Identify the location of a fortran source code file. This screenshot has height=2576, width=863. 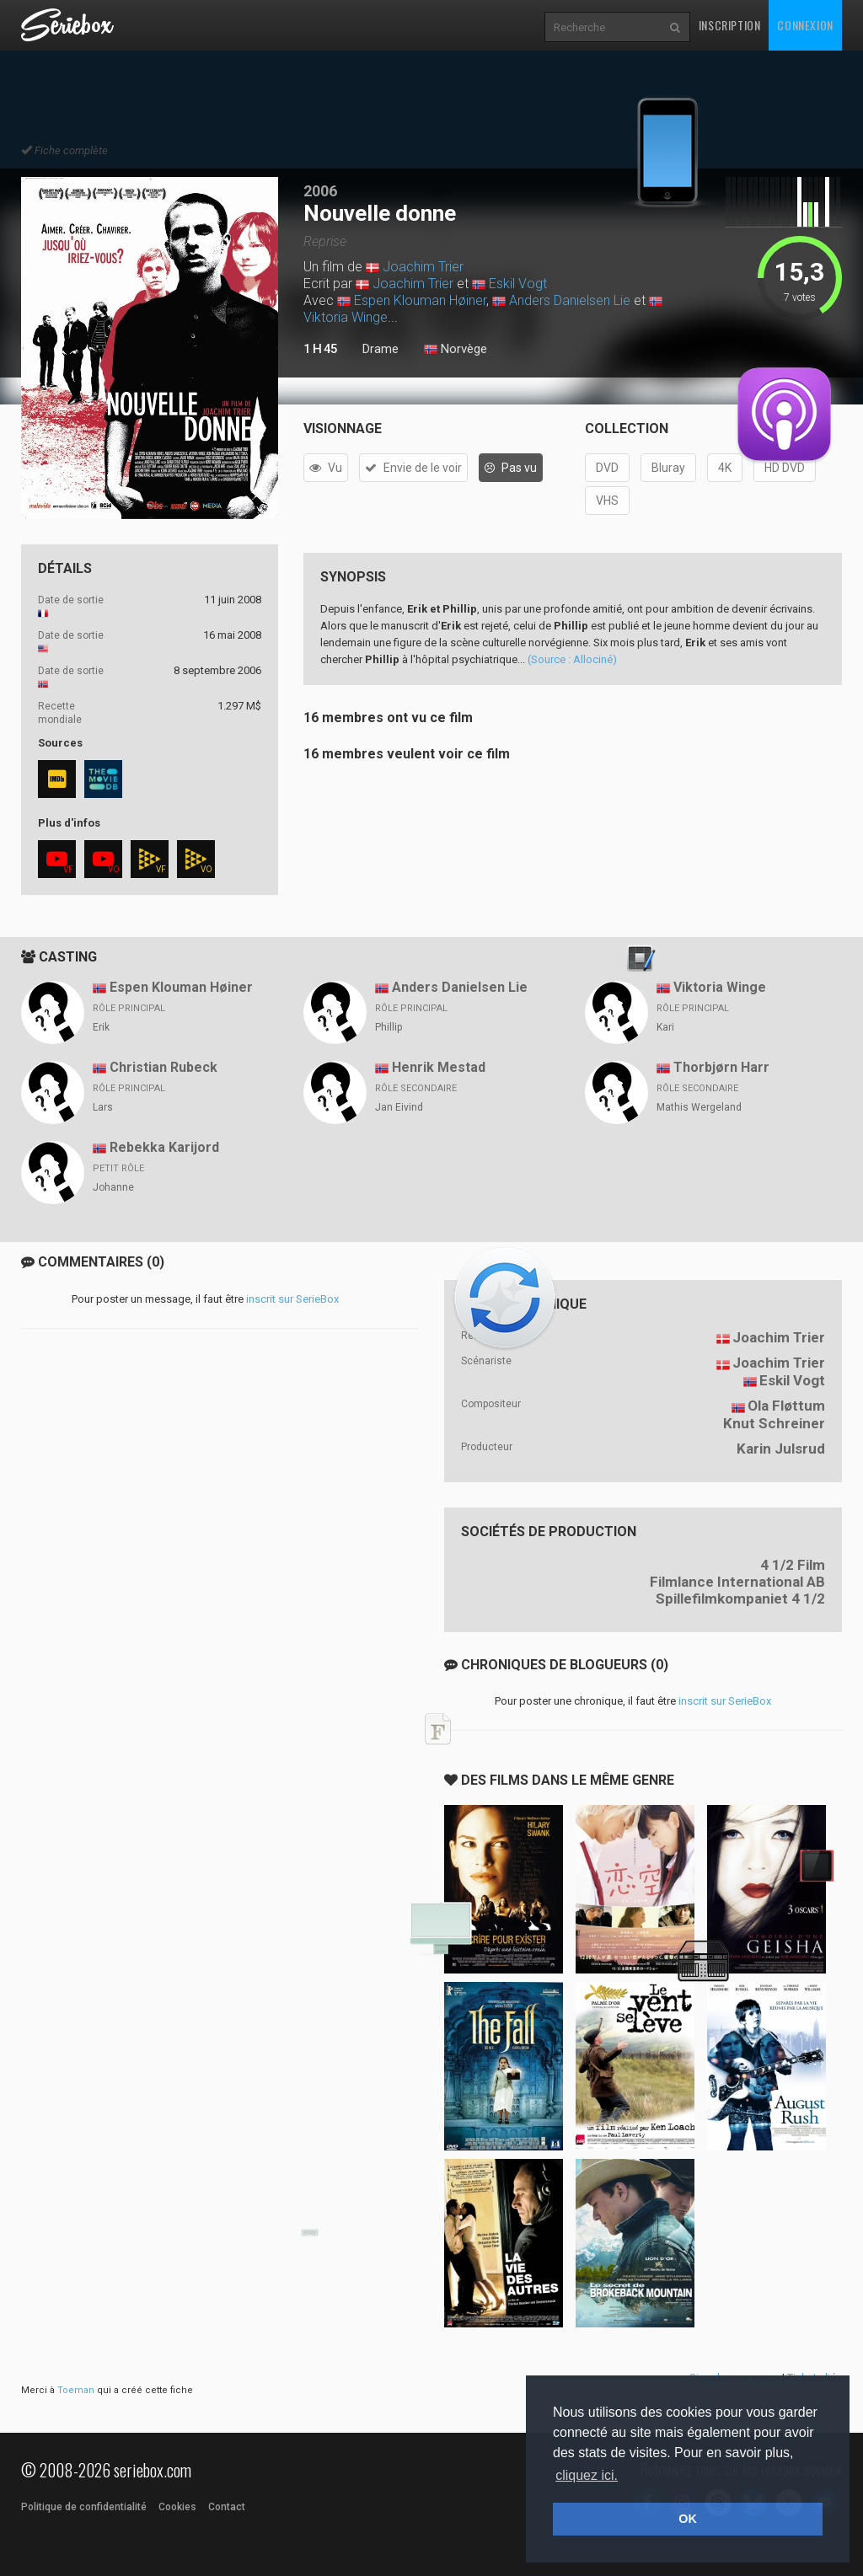
(437, 1728).